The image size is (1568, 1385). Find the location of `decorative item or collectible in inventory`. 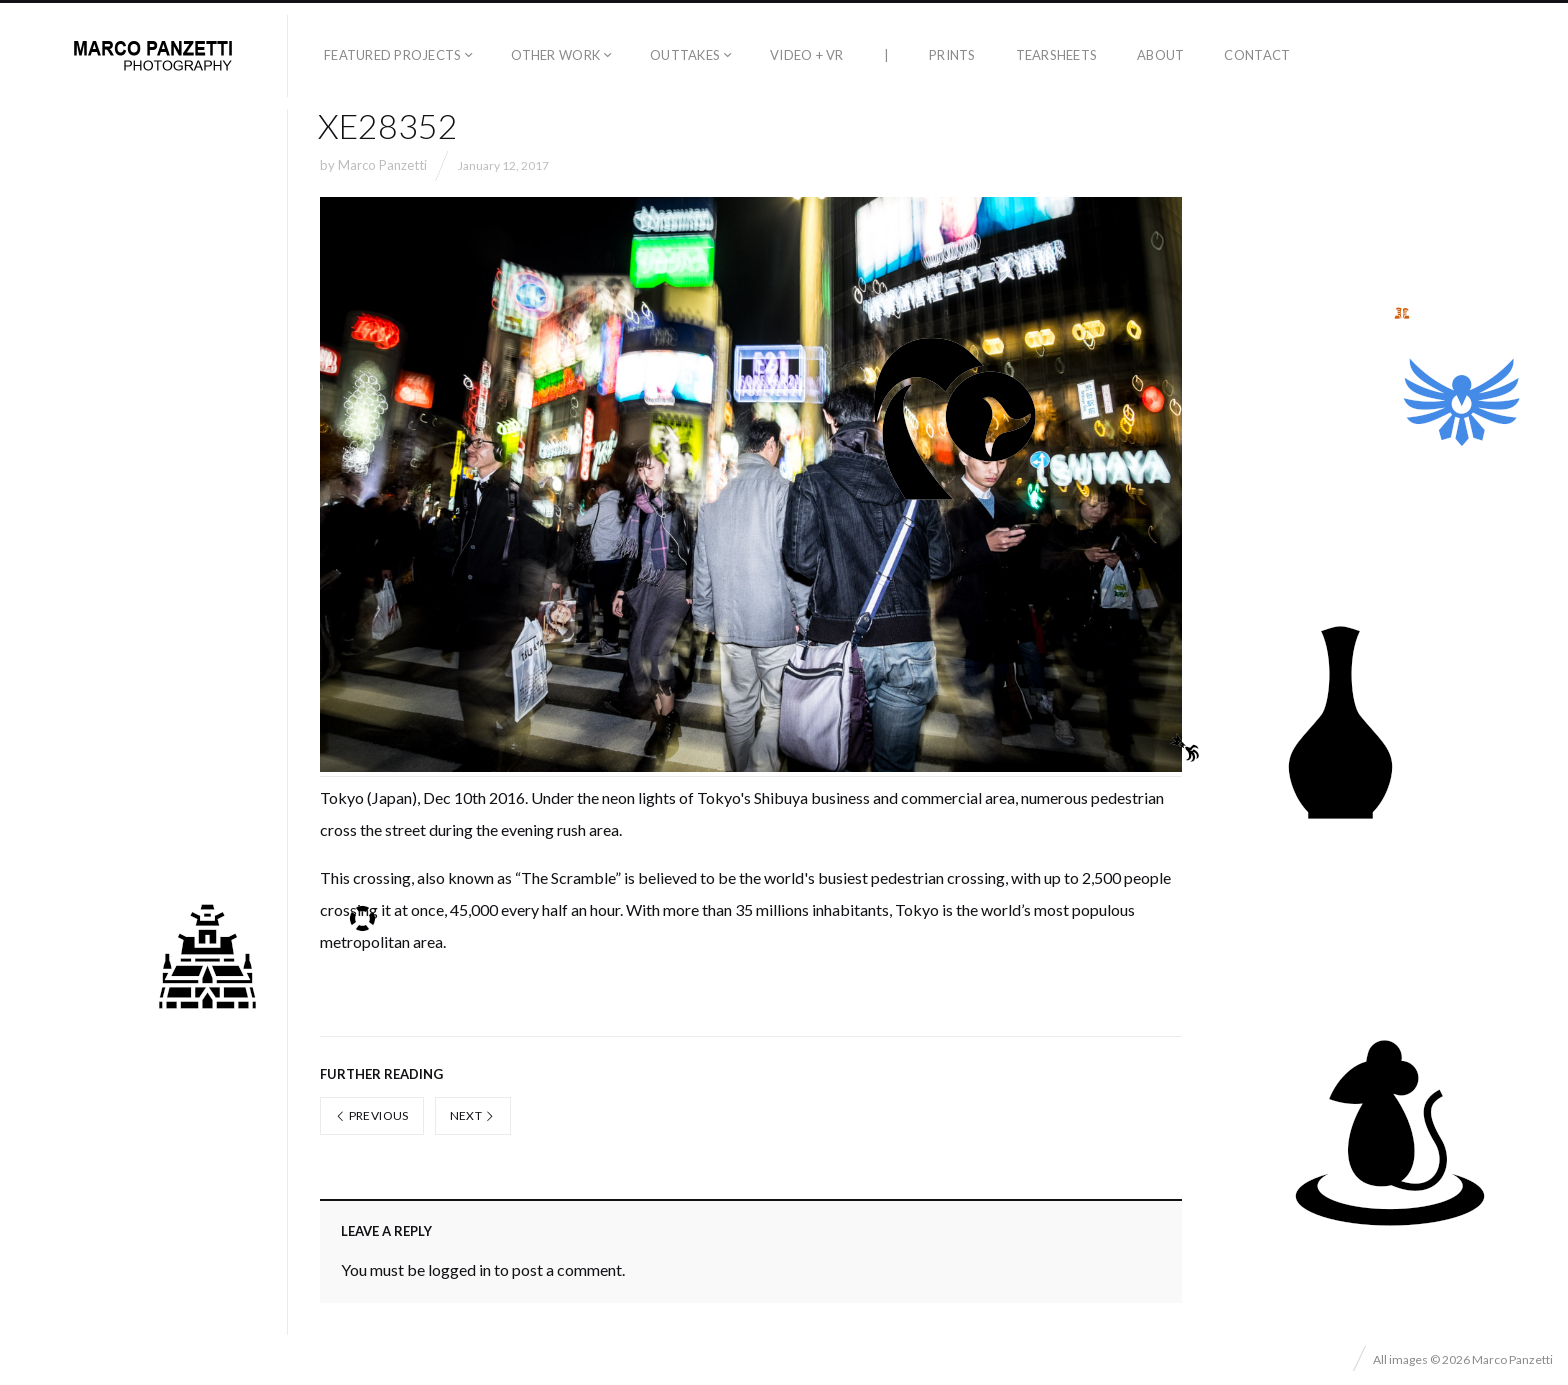

decorative item or collectible in inventory is located at coordinates (1340, 722).